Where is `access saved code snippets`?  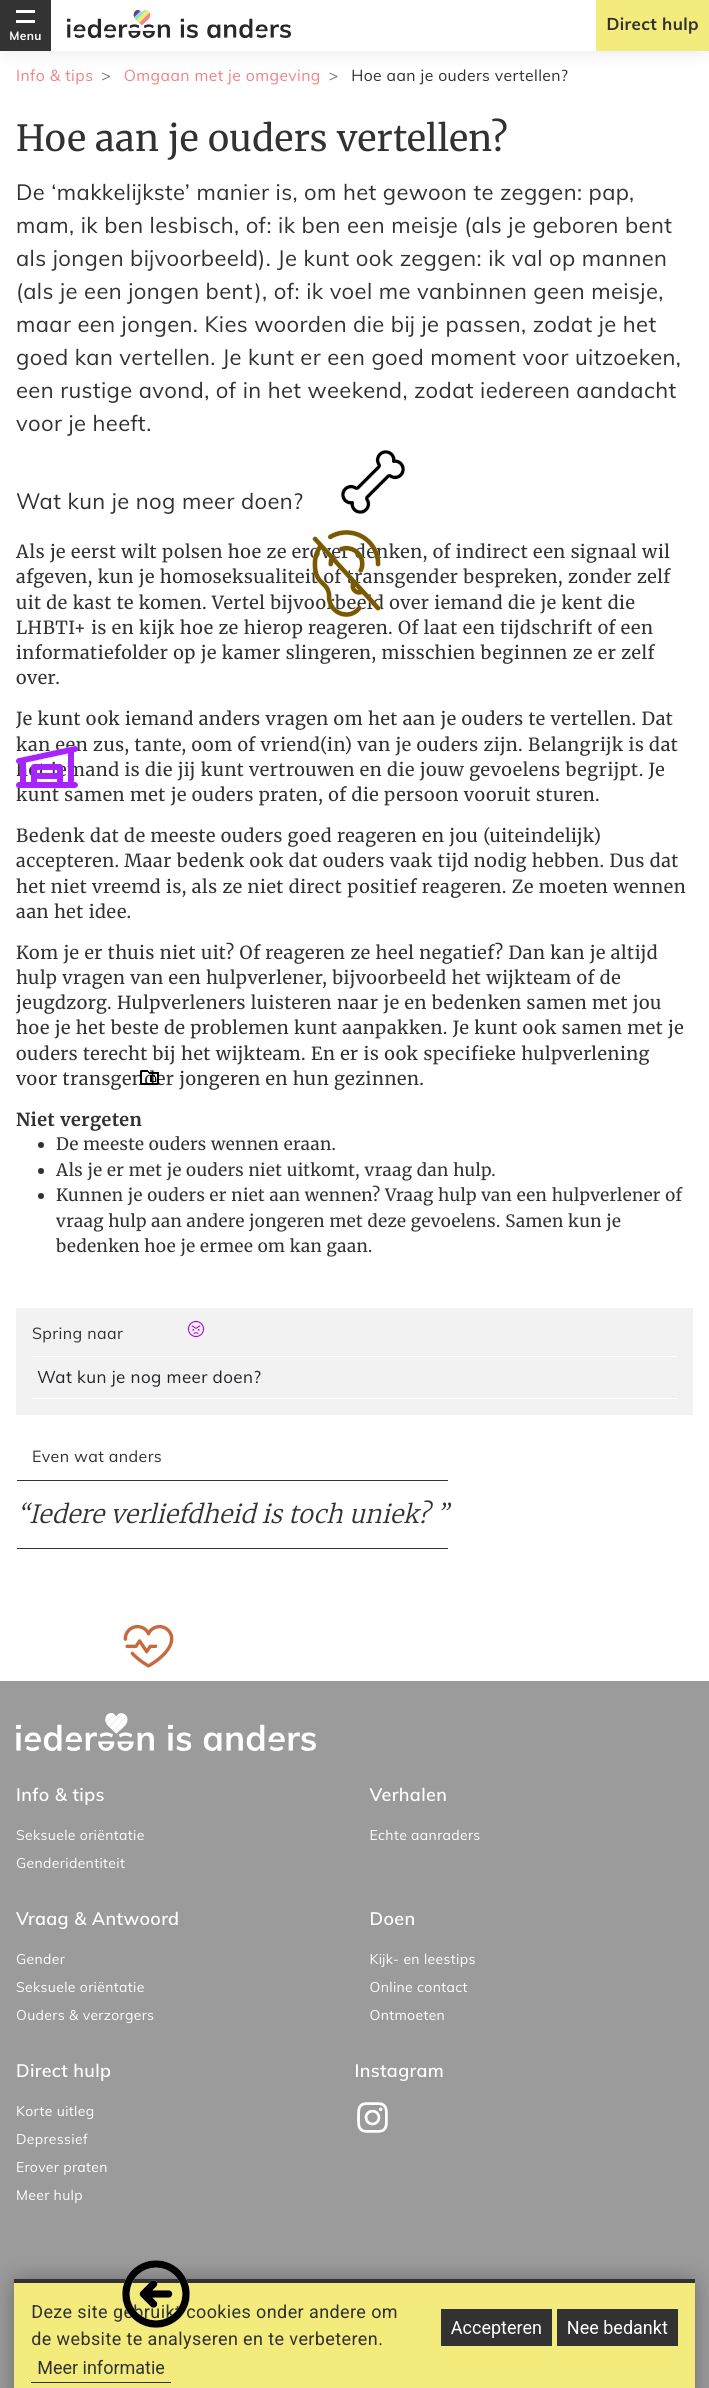
access saved code snippets is located at coordinates (149, 1077).